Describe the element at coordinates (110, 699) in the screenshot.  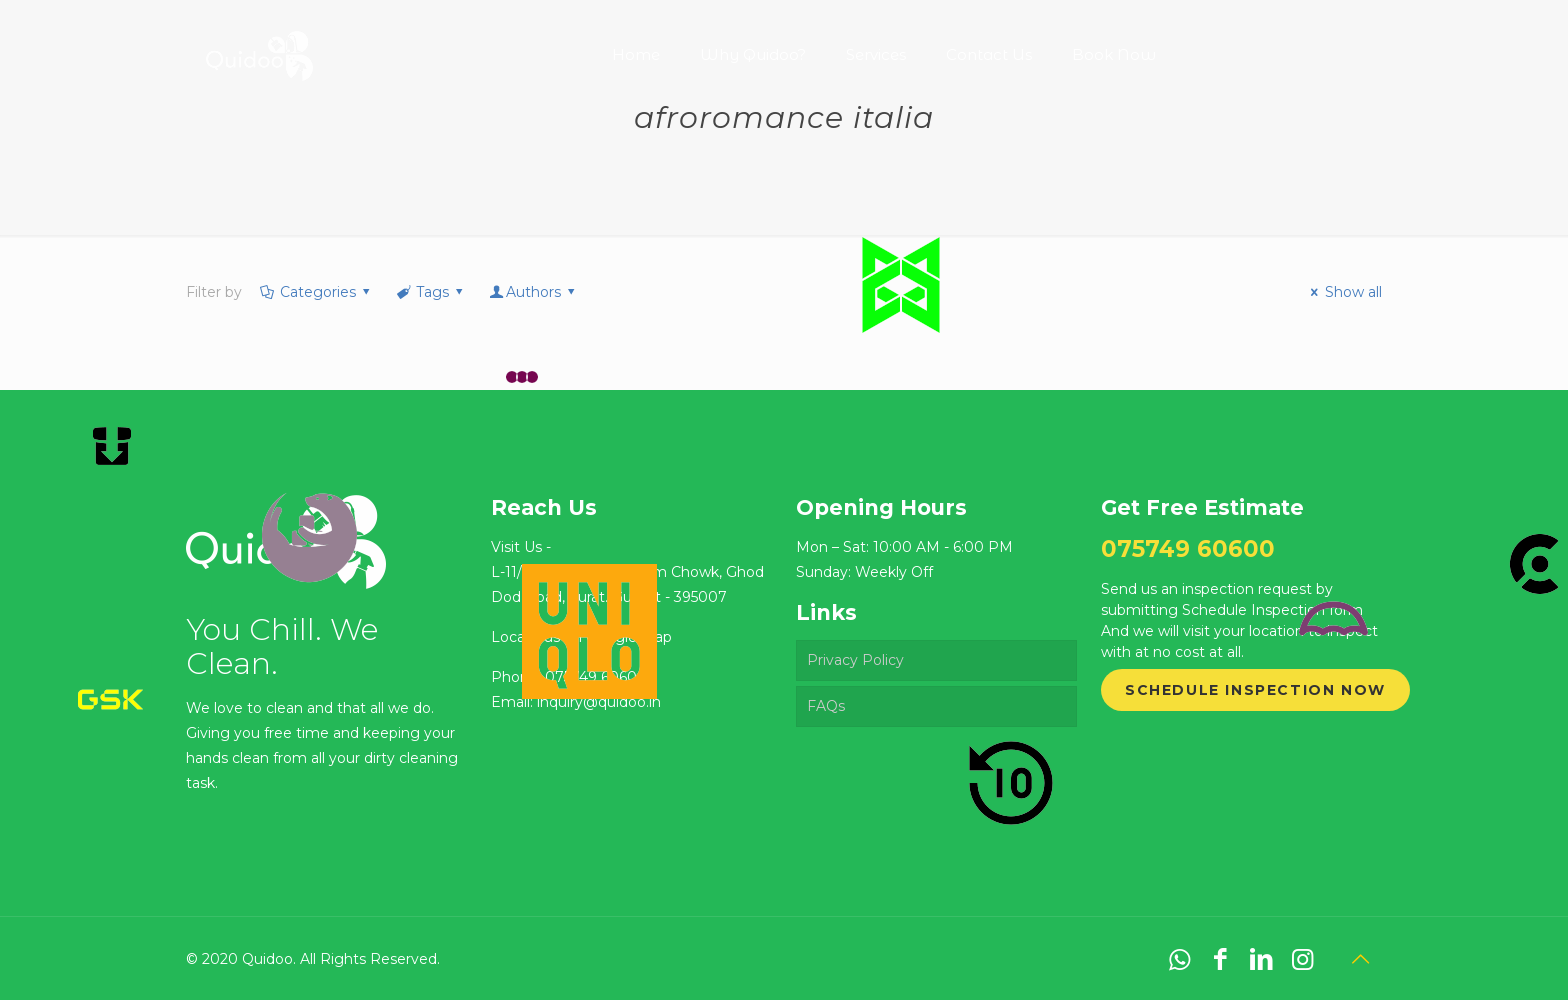
I see `GSK (GlaxoSmithKline) company logo` at that location.